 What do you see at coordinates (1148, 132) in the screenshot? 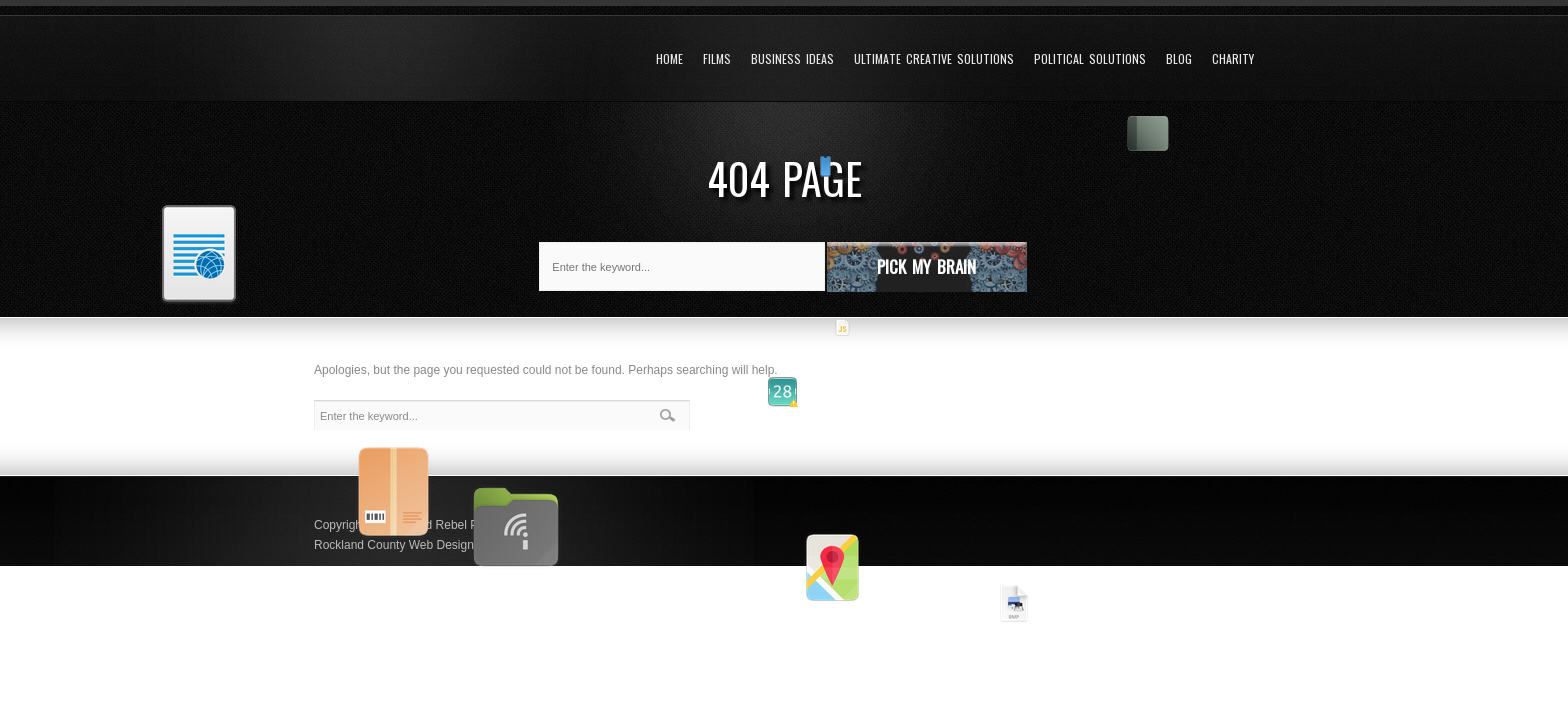
I see `access your desktop folder` at bounding box center [1148, 132].